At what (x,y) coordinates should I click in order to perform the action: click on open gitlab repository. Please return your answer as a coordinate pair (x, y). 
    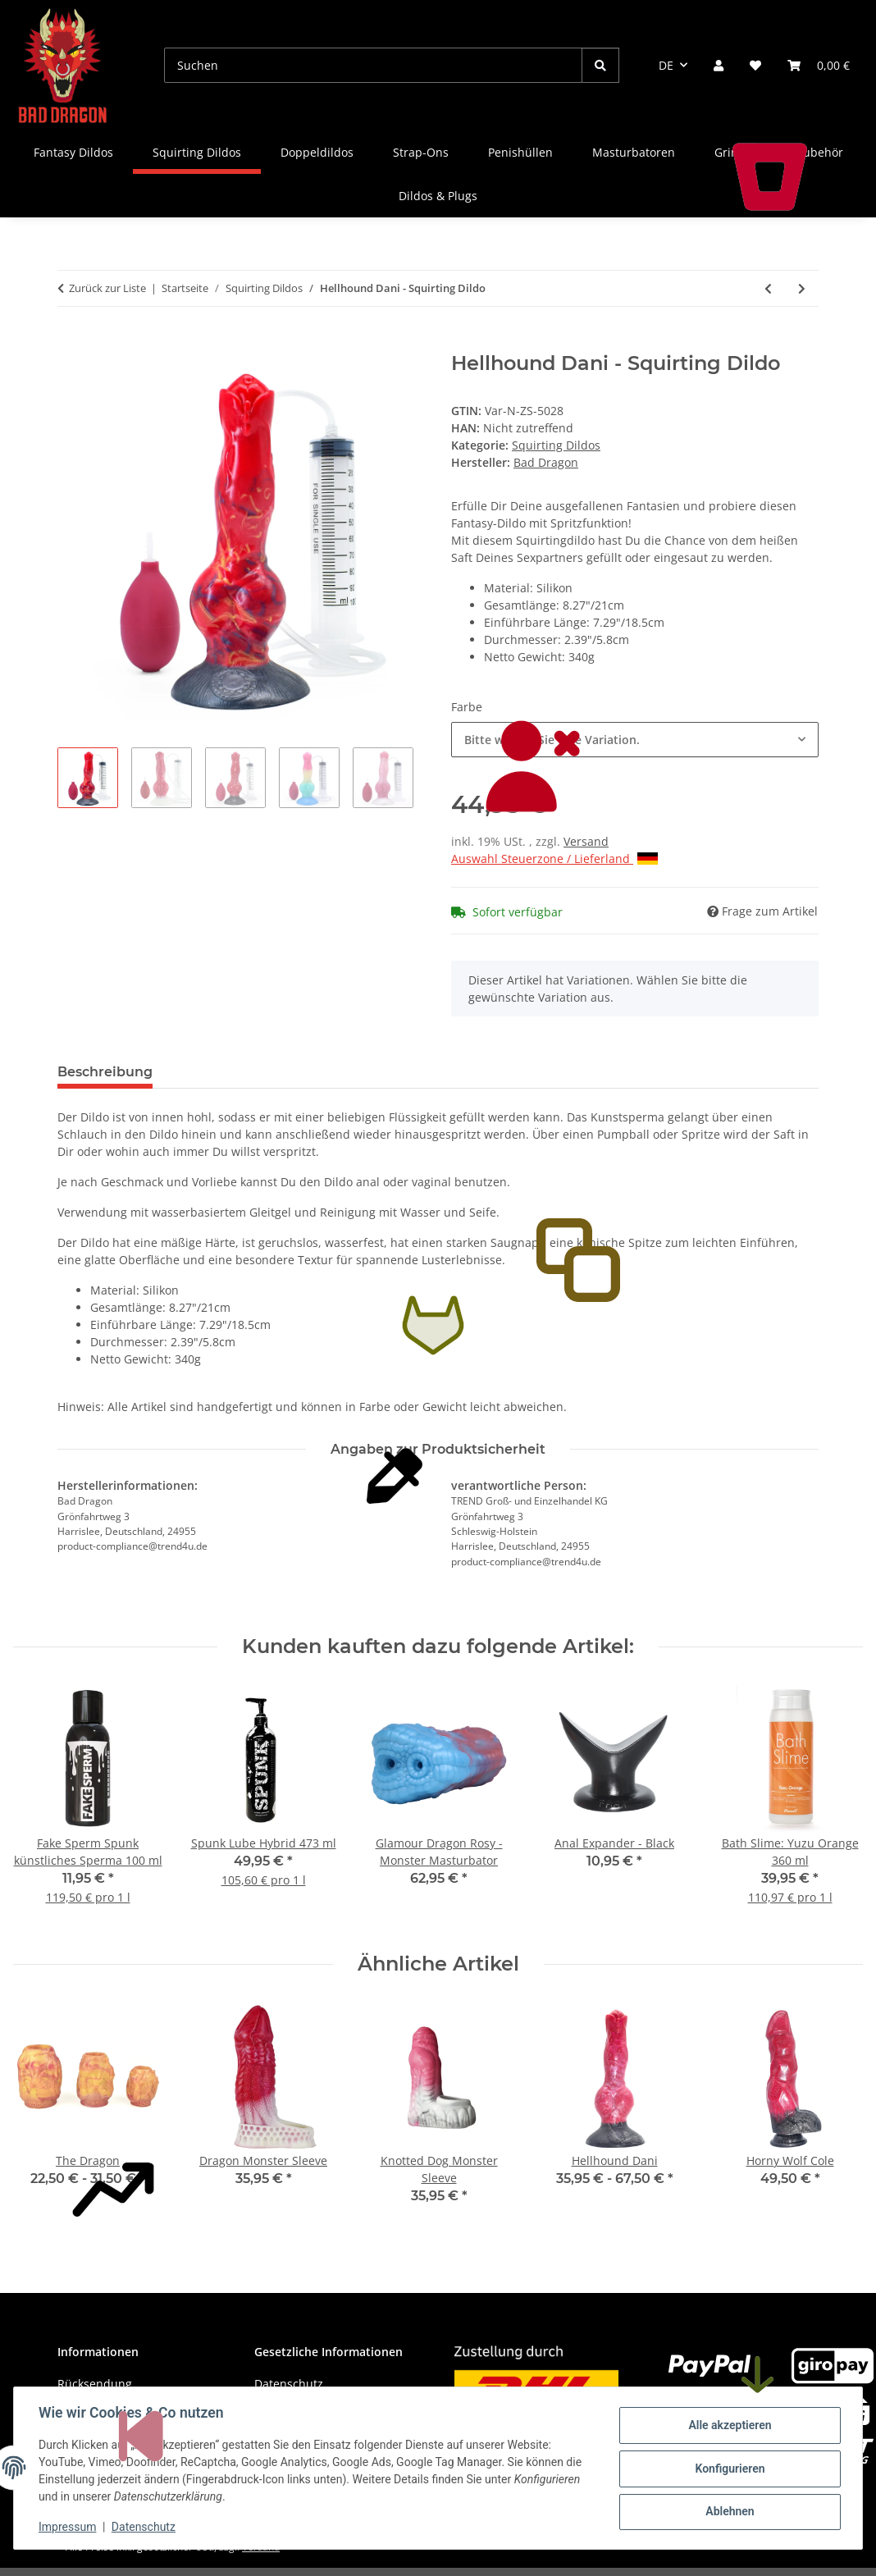
    Looking at the image, I should click on (433, 1324).